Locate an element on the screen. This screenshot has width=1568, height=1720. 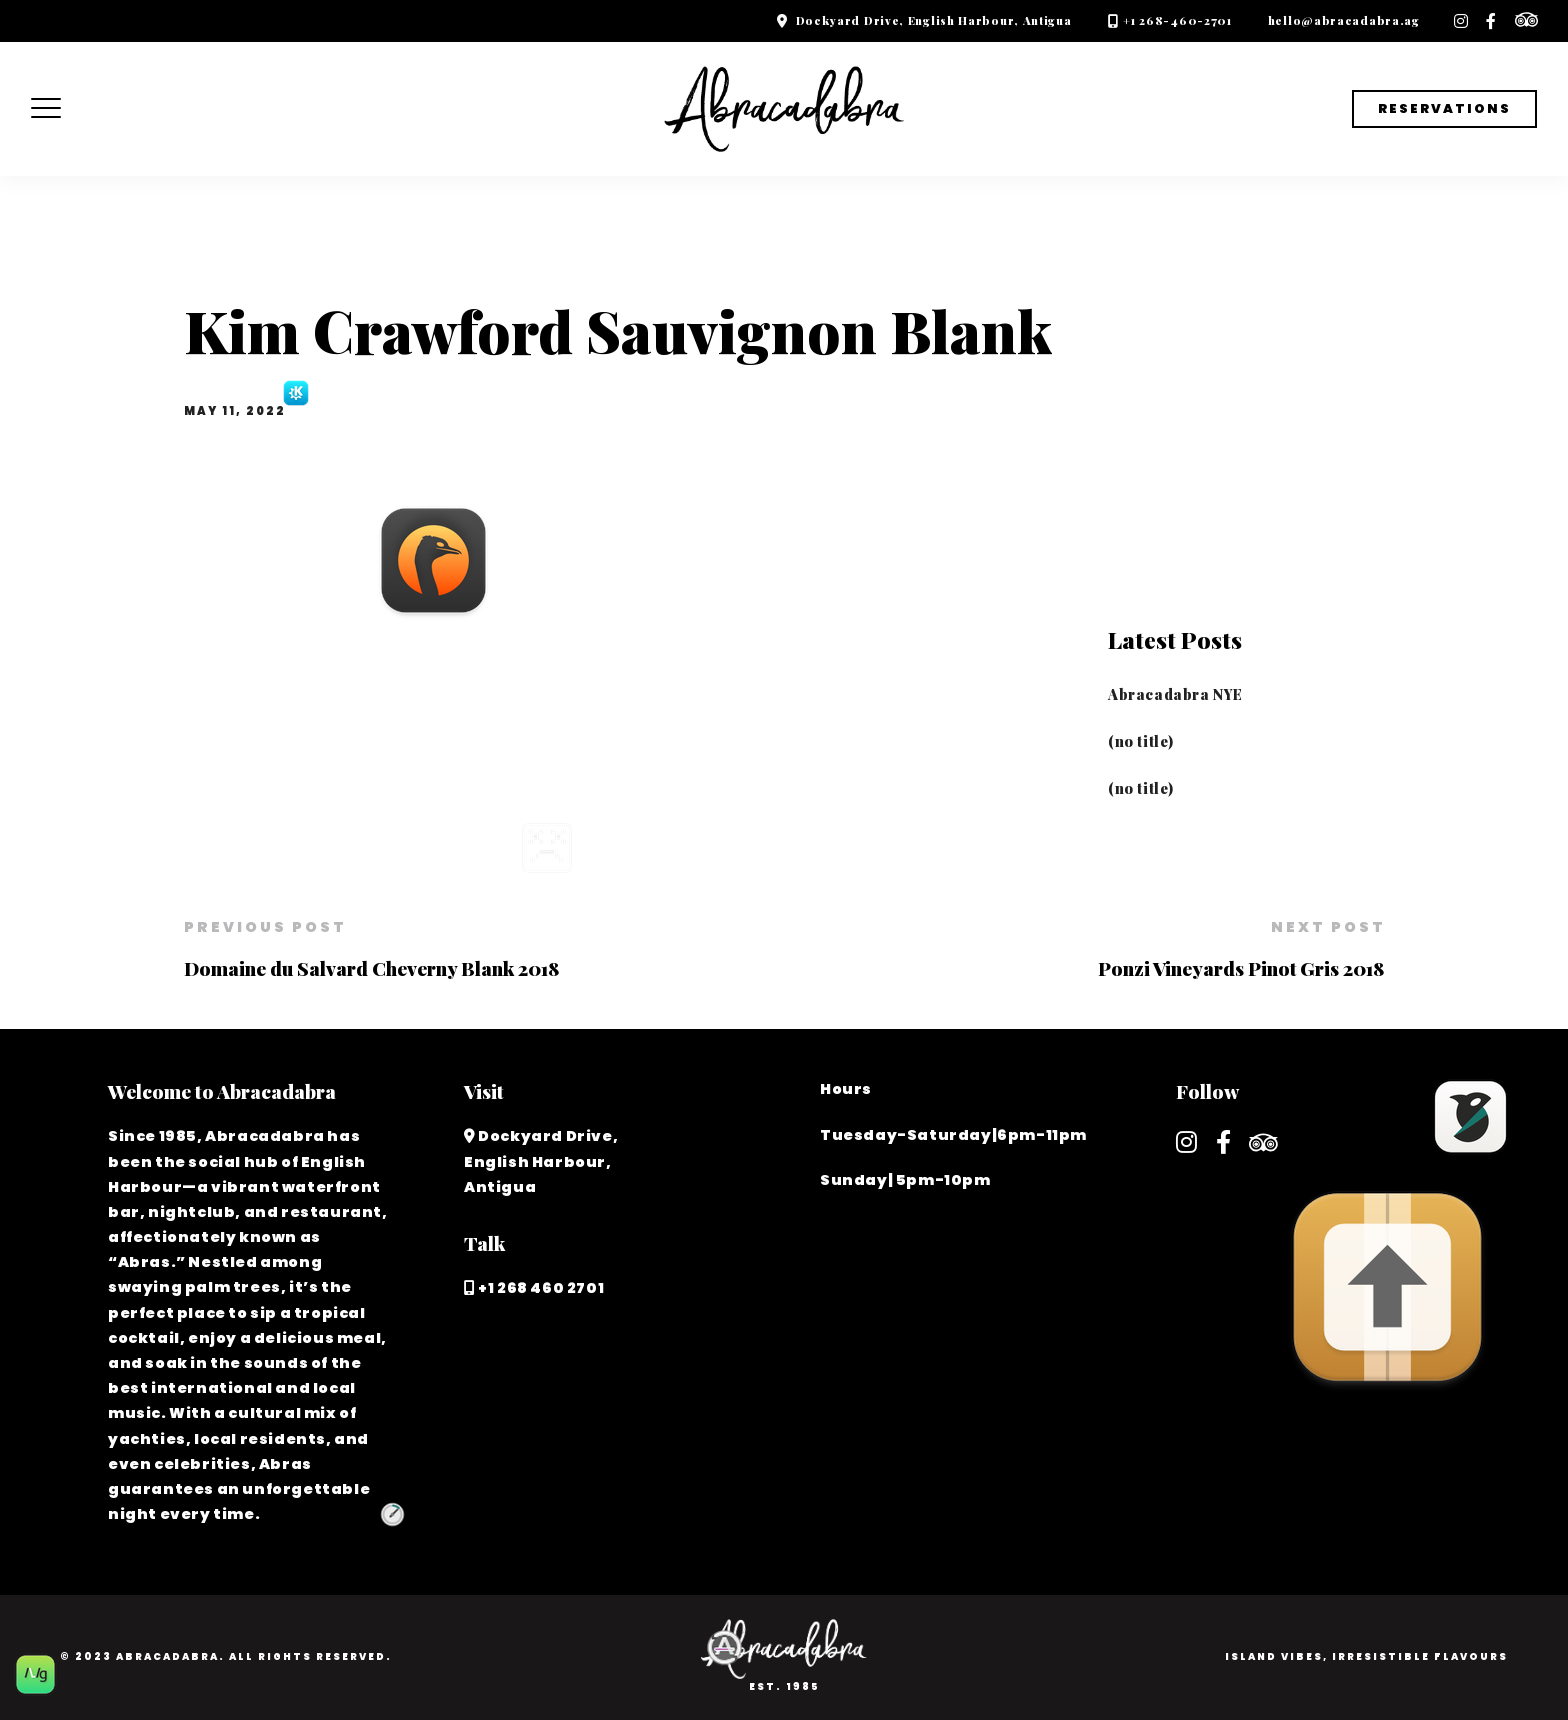
launch qemu virtual machine emulator is located at coordinates (433, 560).